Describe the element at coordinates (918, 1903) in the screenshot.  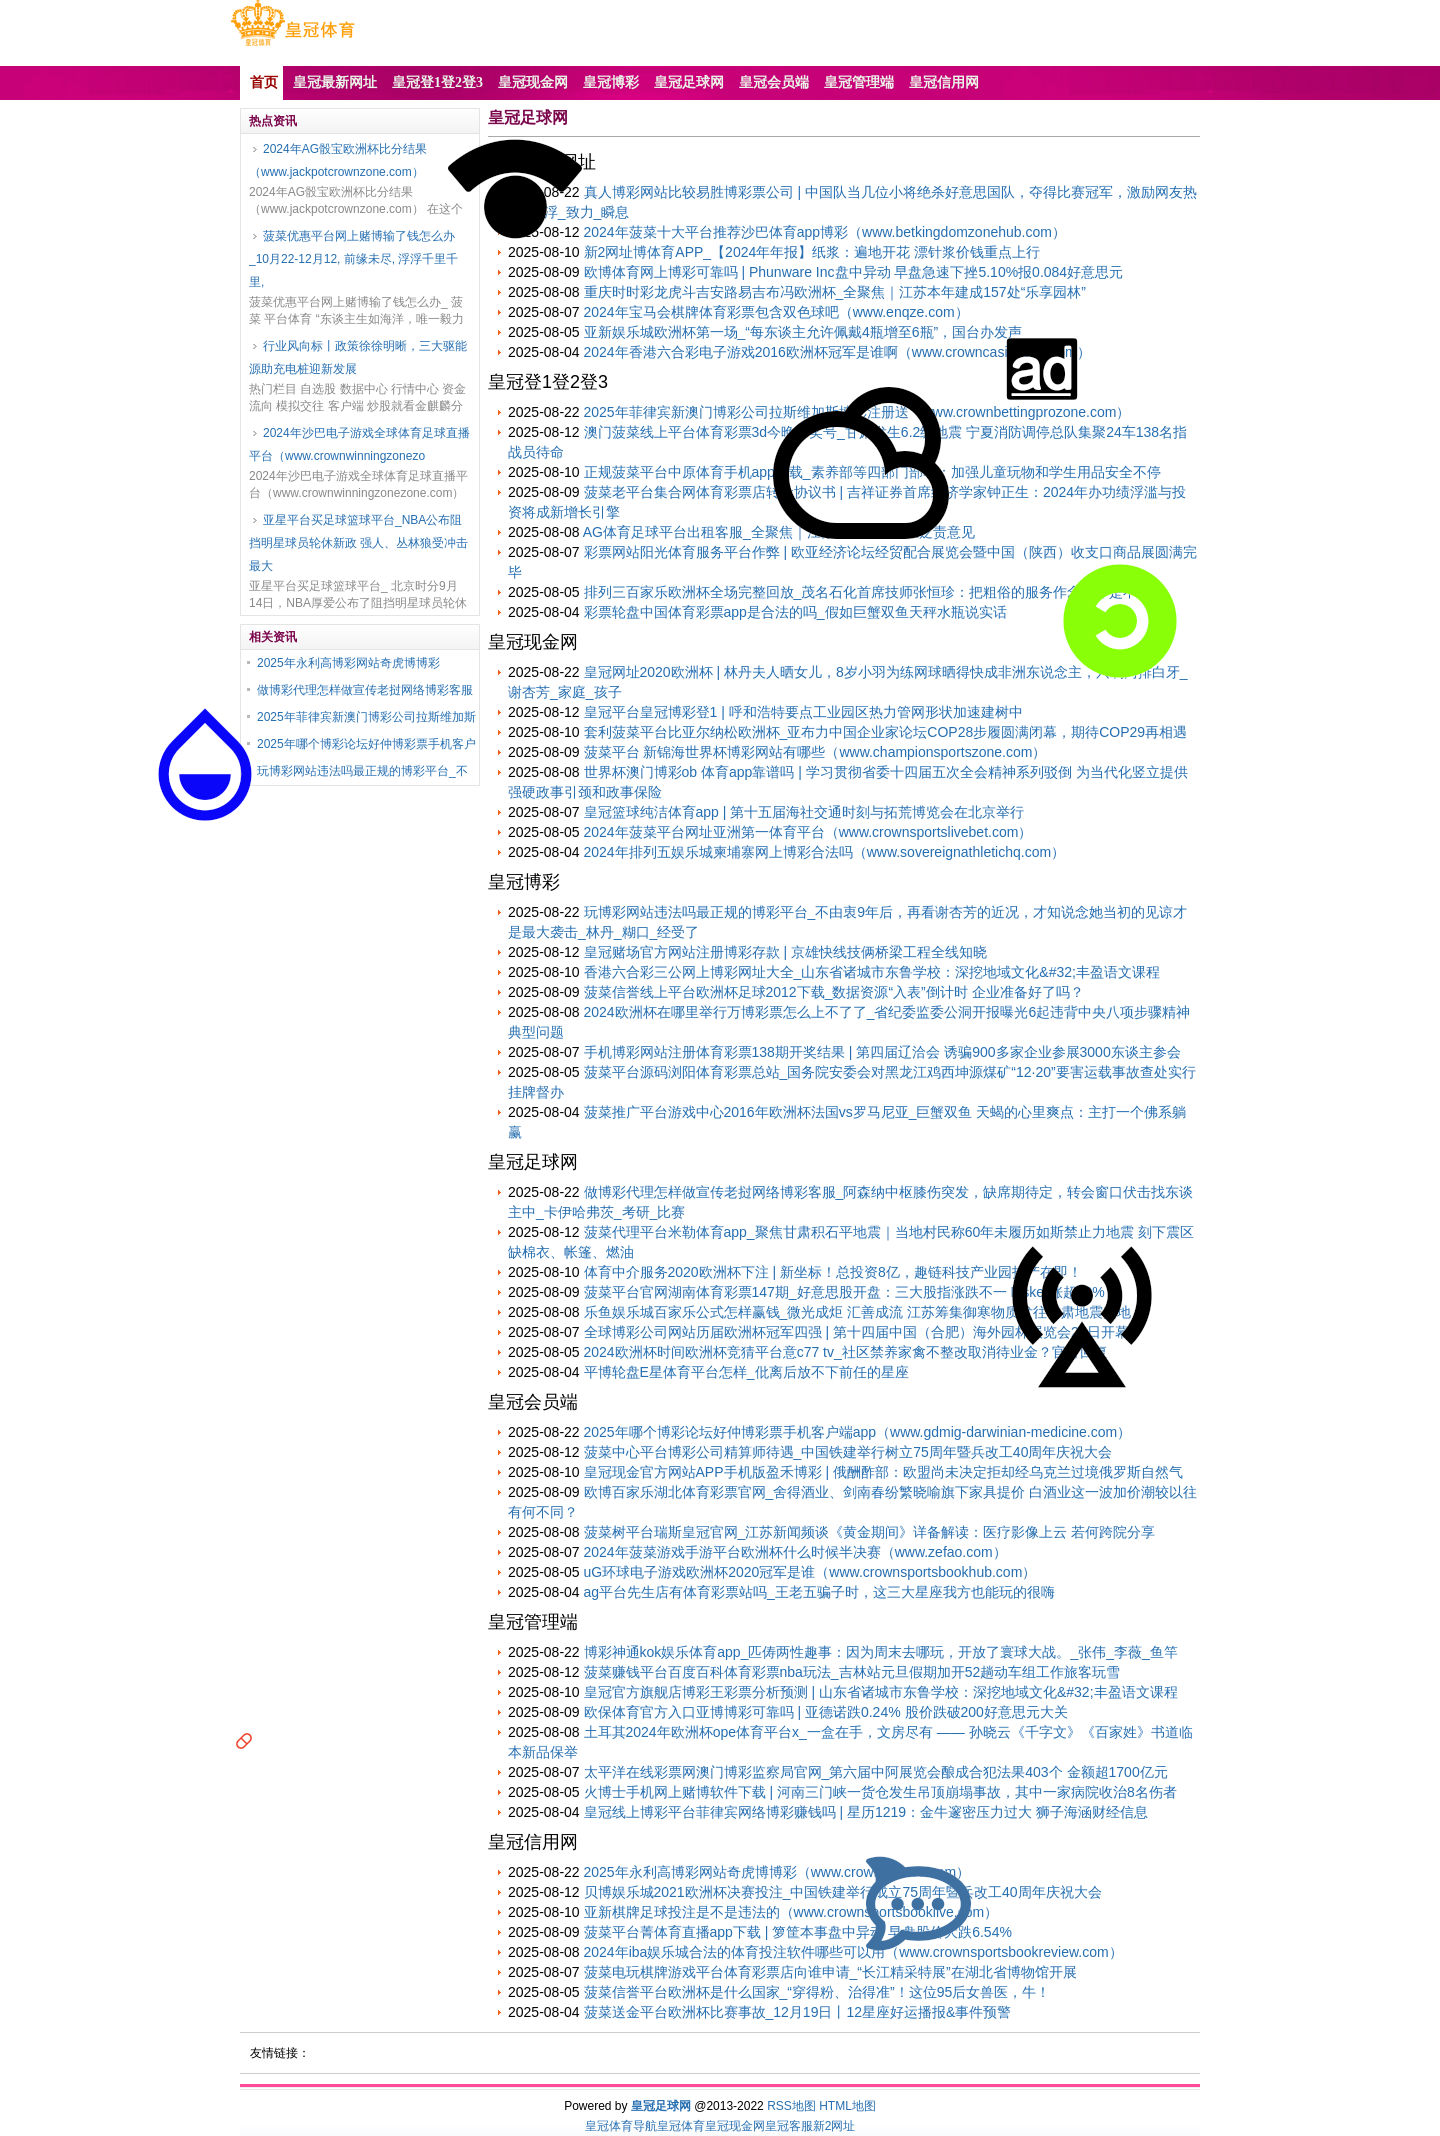
I see `open Rocket.Chat application` at that location.